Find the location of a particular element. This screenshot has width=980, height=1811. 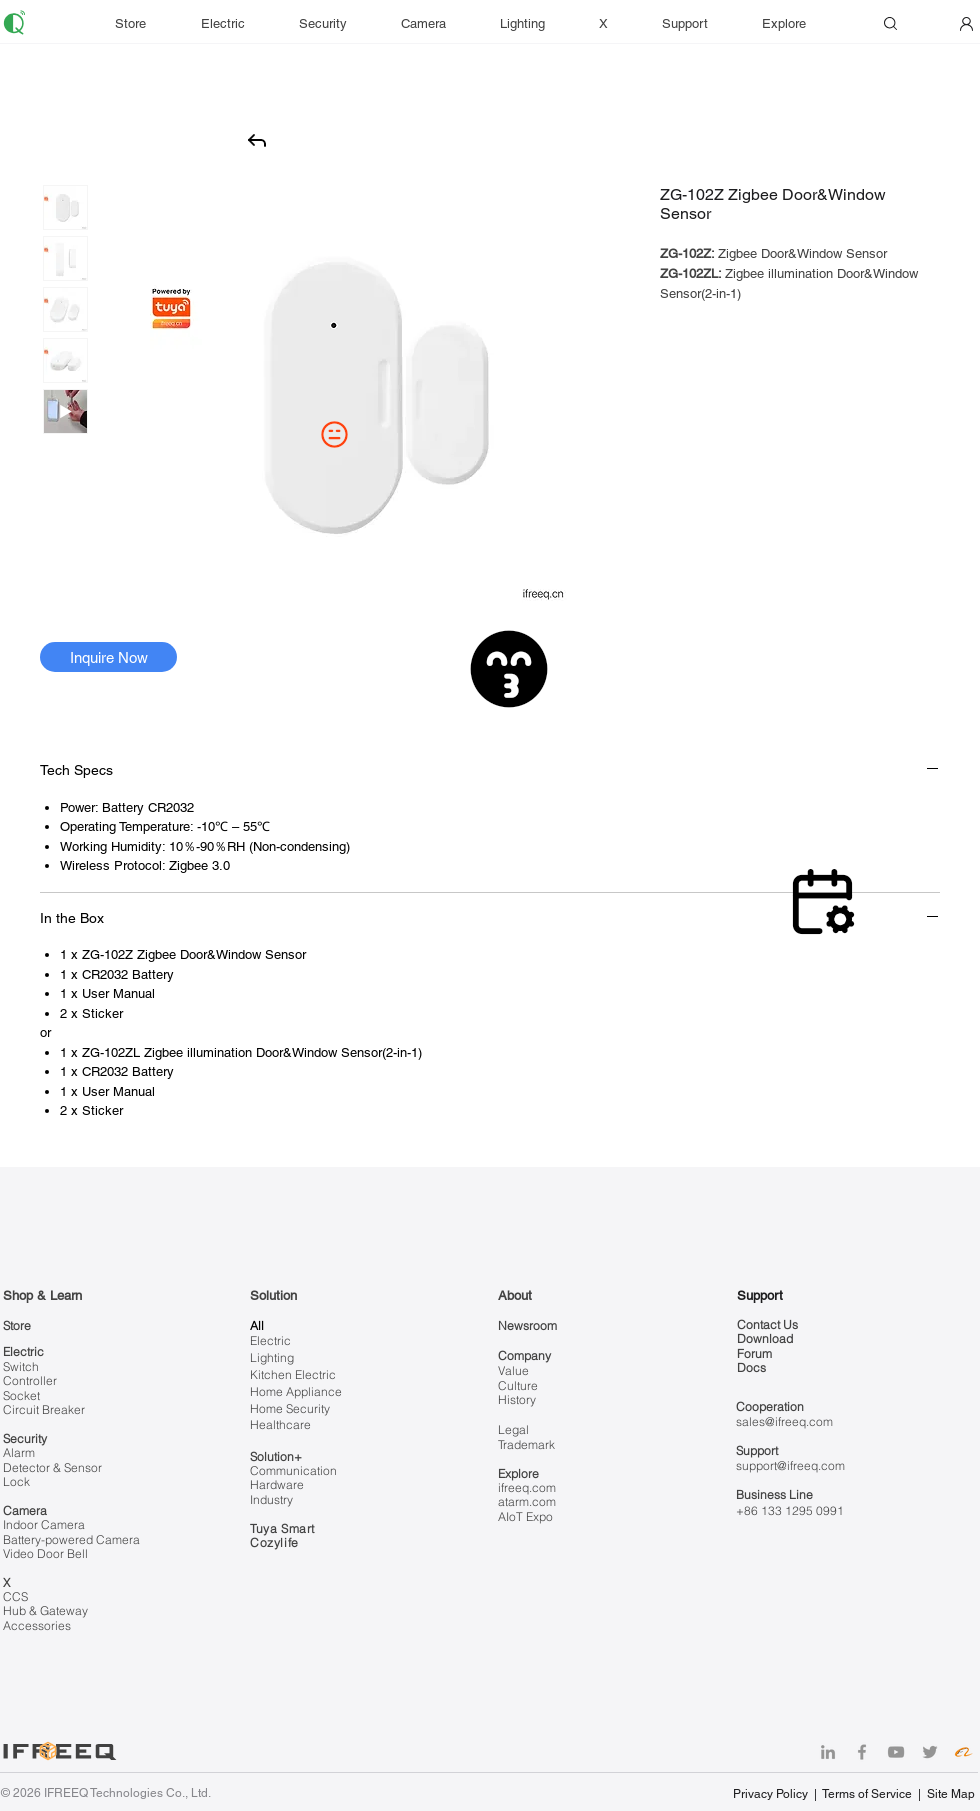

express annoyance or frustration in a reaction is located at coordinates (334, 434).